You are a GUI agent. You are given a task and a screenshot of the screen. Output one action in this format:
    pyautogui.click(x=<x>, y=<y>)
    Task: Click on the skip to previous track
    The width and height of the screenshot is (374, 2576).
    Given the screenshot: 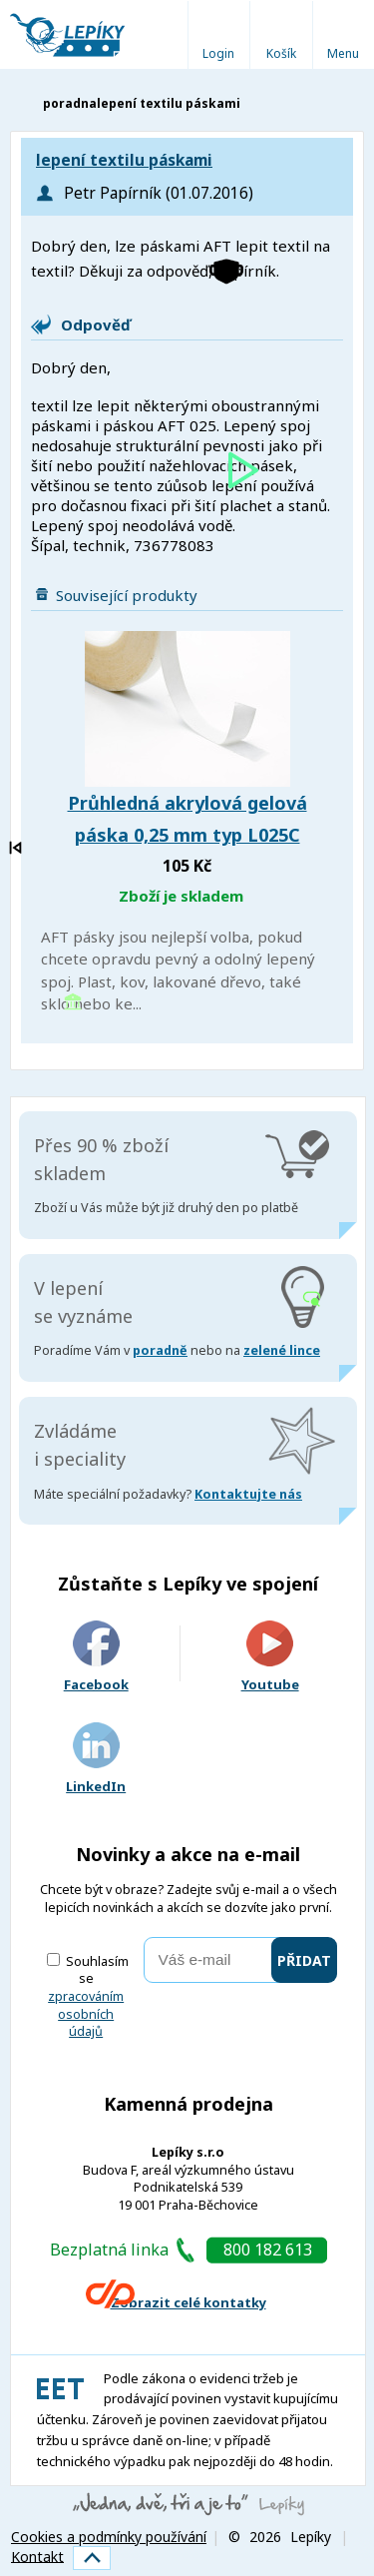 What is the action you would take?
    pyautogui.click(x=16, y=848)
    